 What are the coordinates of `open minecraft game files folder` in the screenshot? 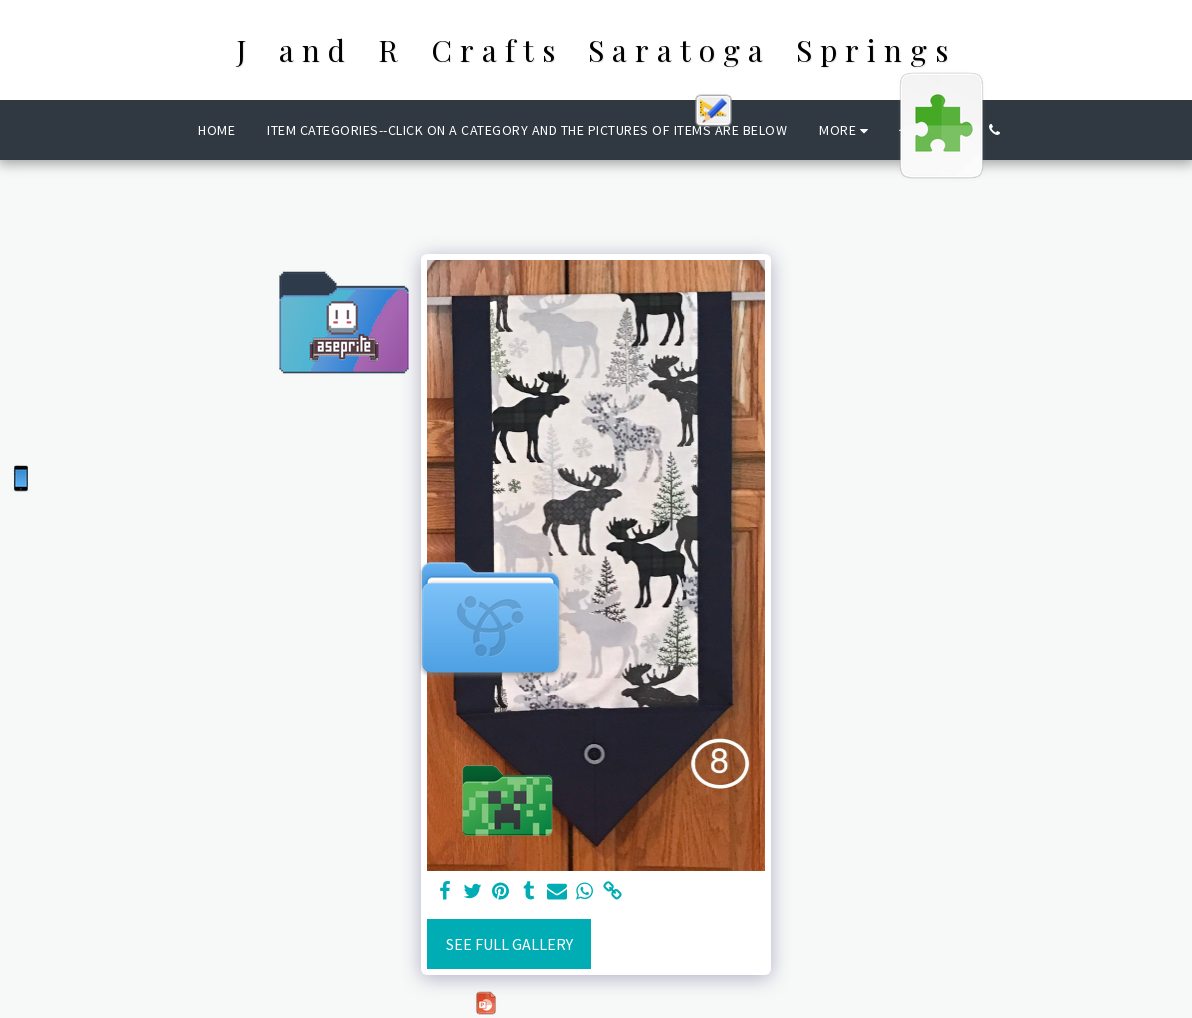 It's located at (507, 803).